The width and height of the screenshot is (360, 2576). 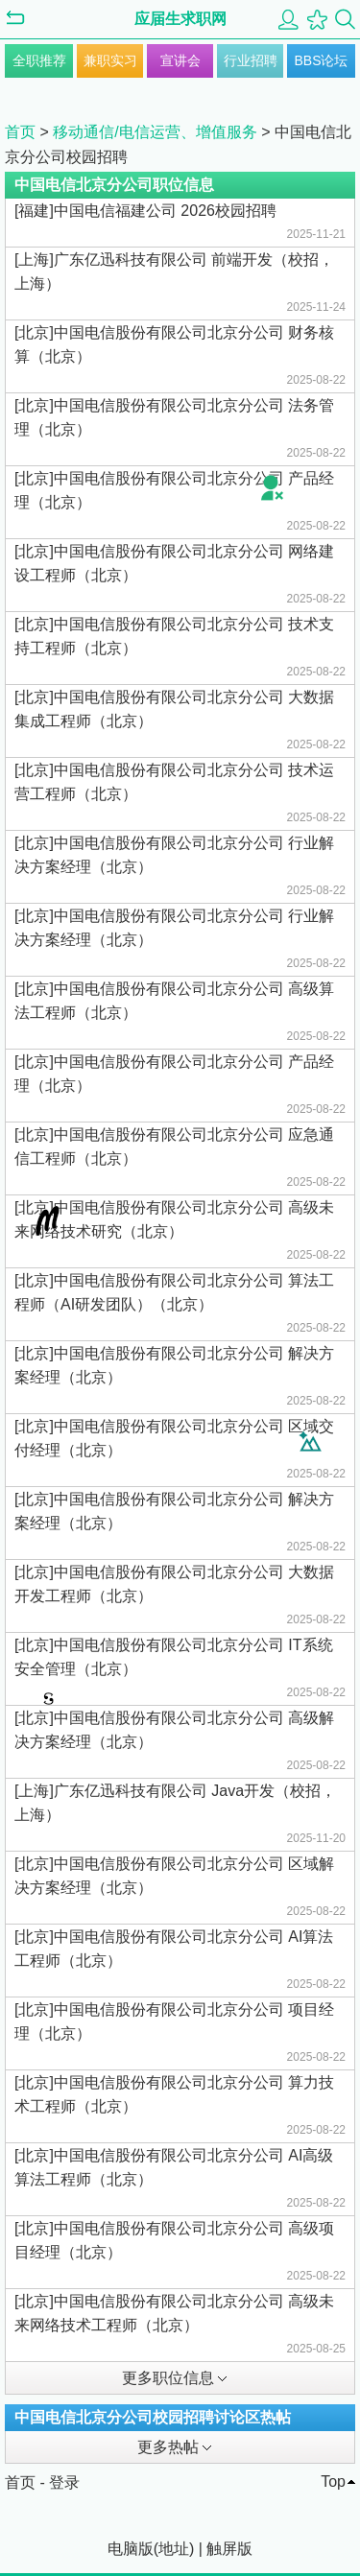 What do you see at coordinates (310, 1442) in the screenshot?
I see `generate AI-enhanced landscape images` at bounding box center [310, 1442].